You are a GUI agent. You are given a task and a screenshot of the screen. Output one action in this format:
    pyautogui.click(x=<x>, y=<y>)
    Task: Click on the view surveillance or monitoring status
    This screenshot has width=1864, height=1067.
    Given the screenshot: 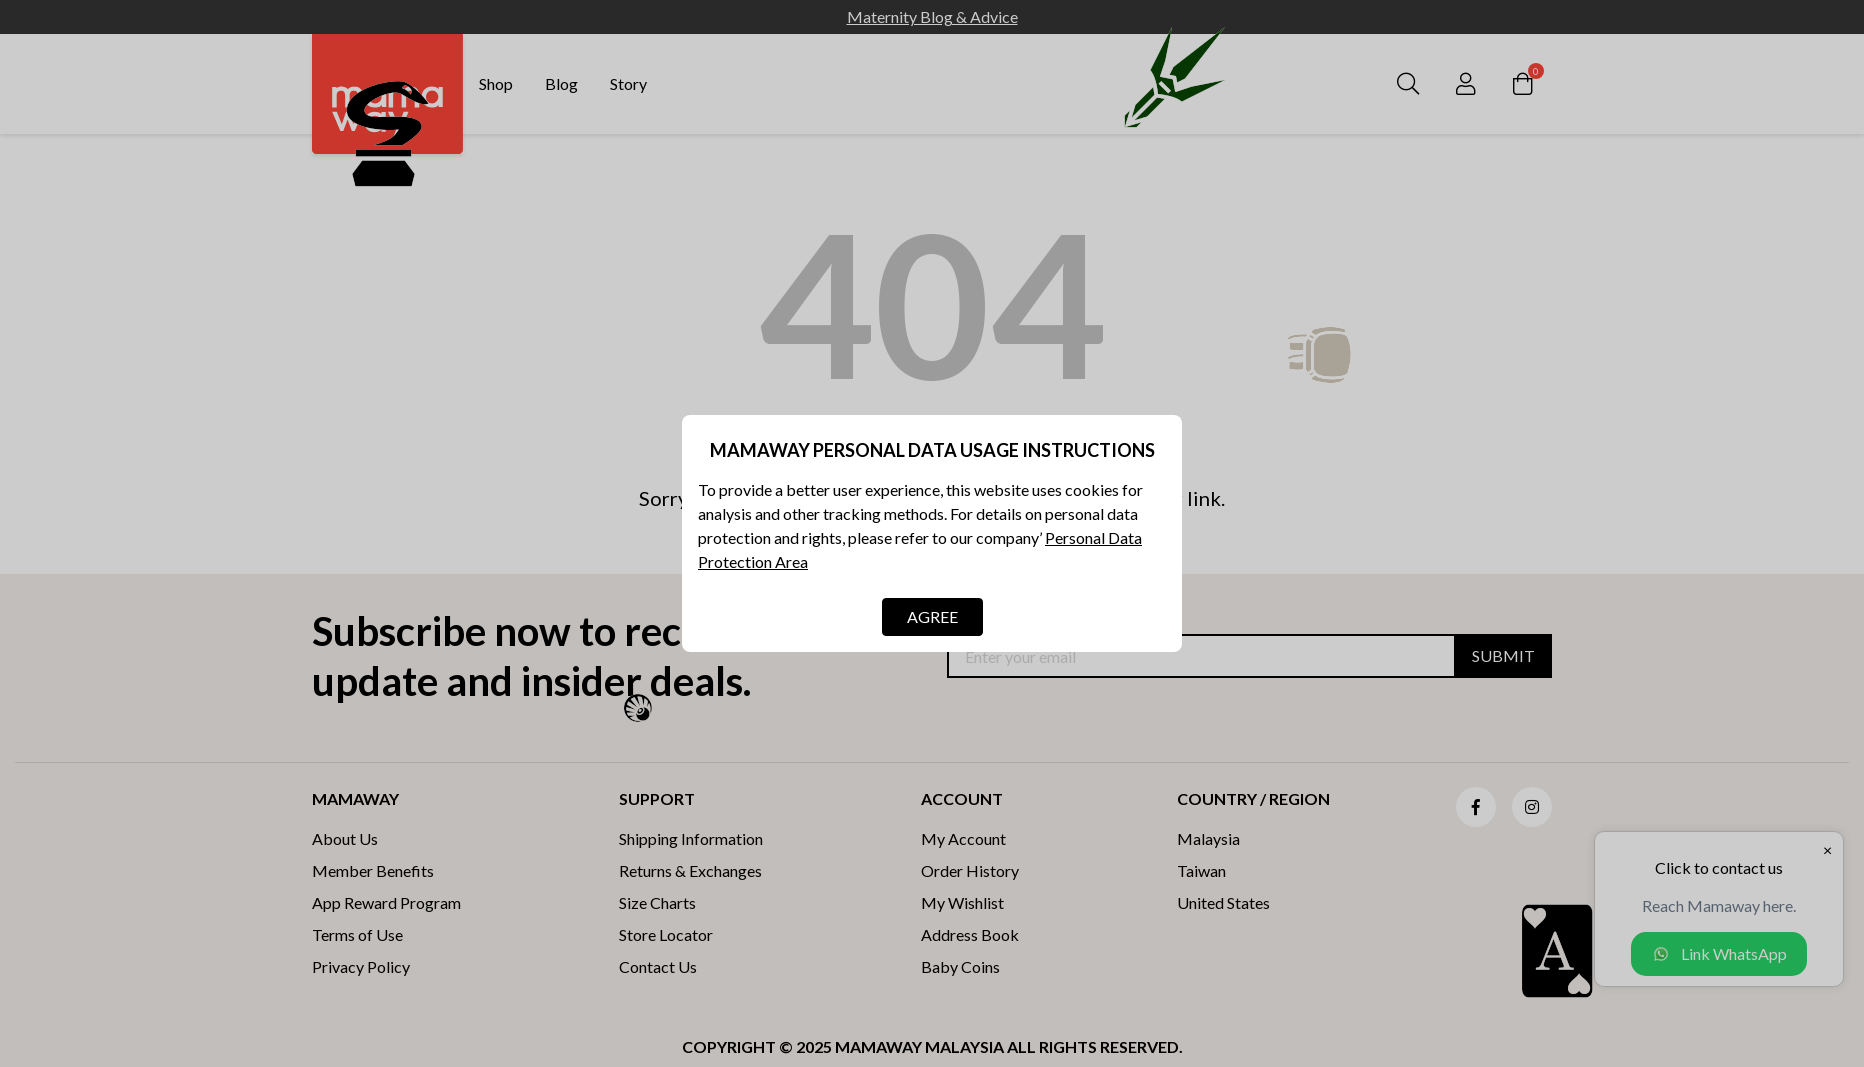 What is the action you would take?
    pyautogui.click(x=638, y=708)
    